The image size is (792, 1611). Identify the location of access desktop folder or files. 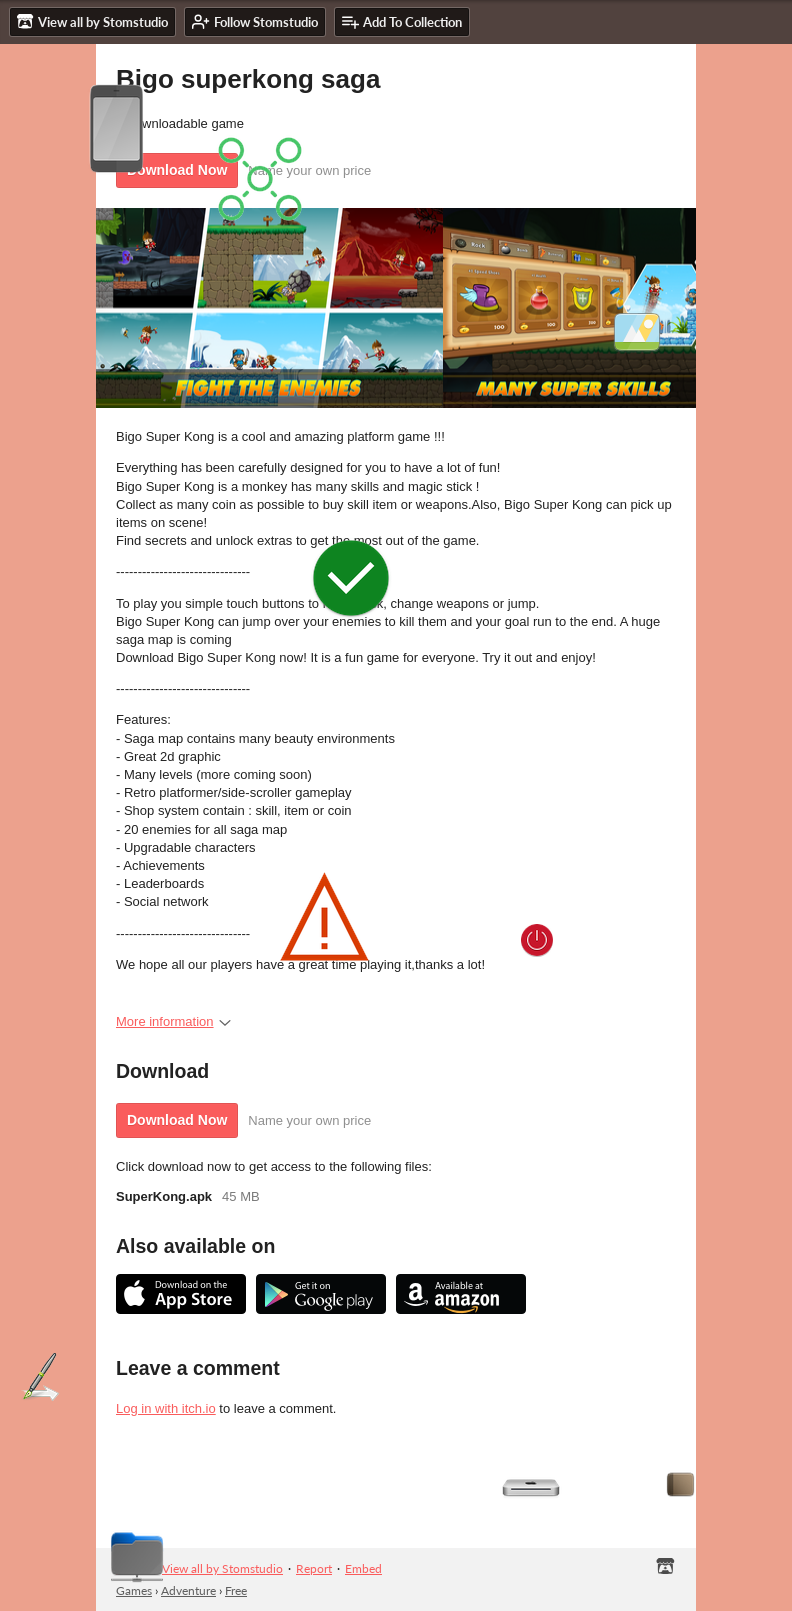
(680, 1483).